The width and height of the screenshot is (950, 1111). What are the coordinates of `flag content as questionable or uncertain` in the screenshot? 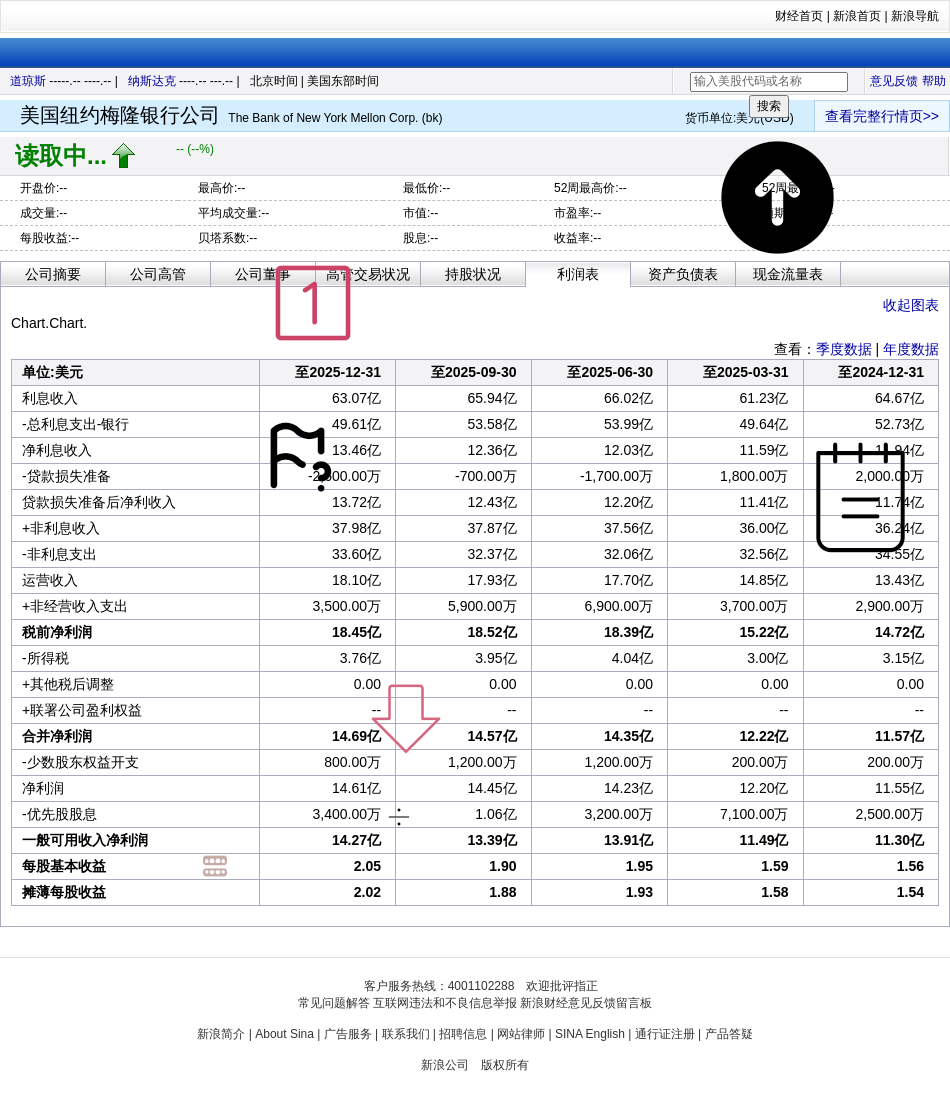 It's located at (297, 454).